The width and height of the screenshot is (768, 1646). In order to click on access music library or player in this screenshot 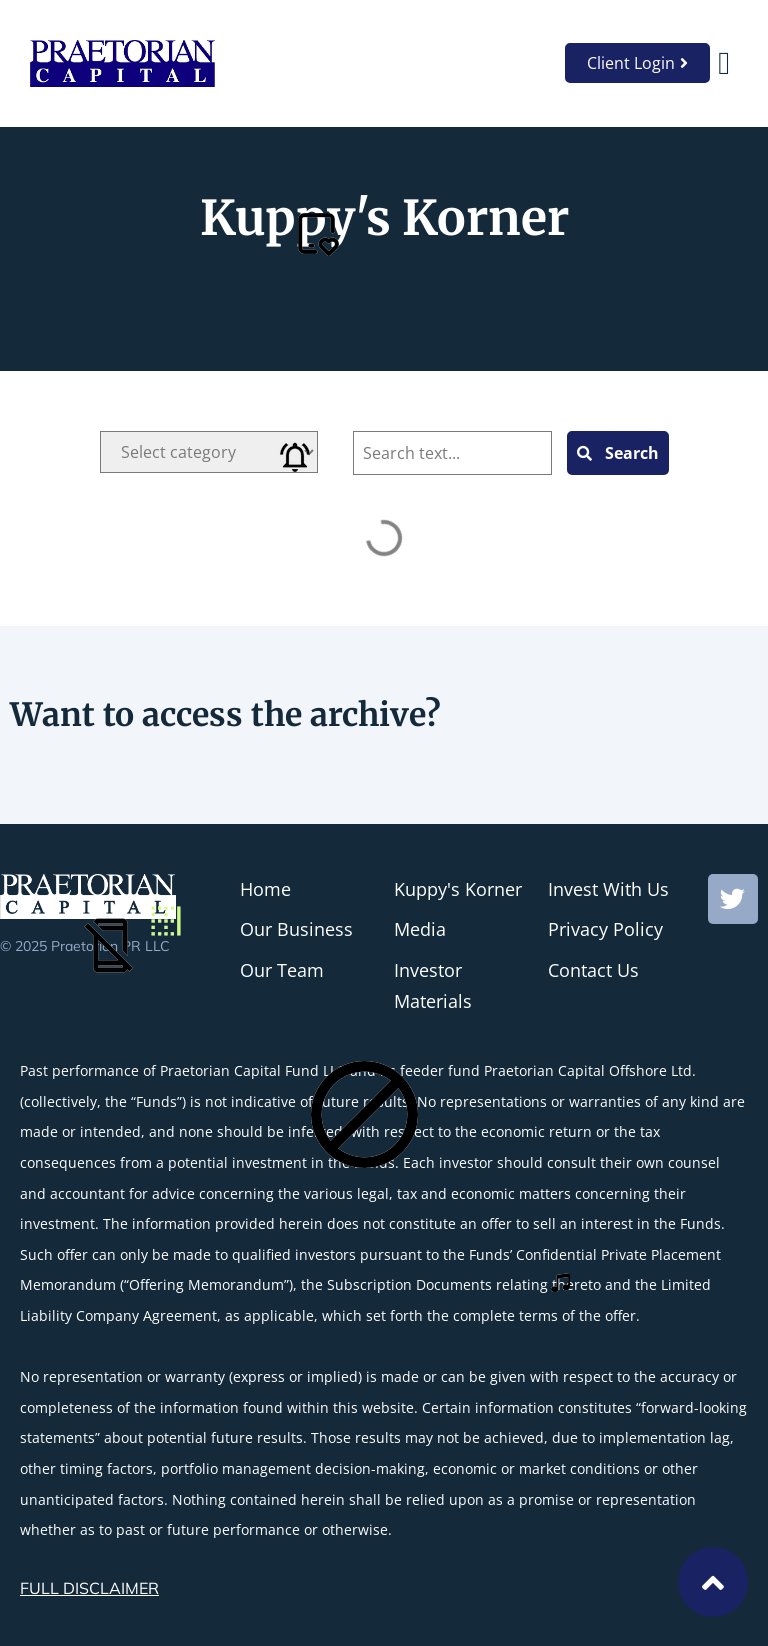, I will do `click(560, 1282)`.